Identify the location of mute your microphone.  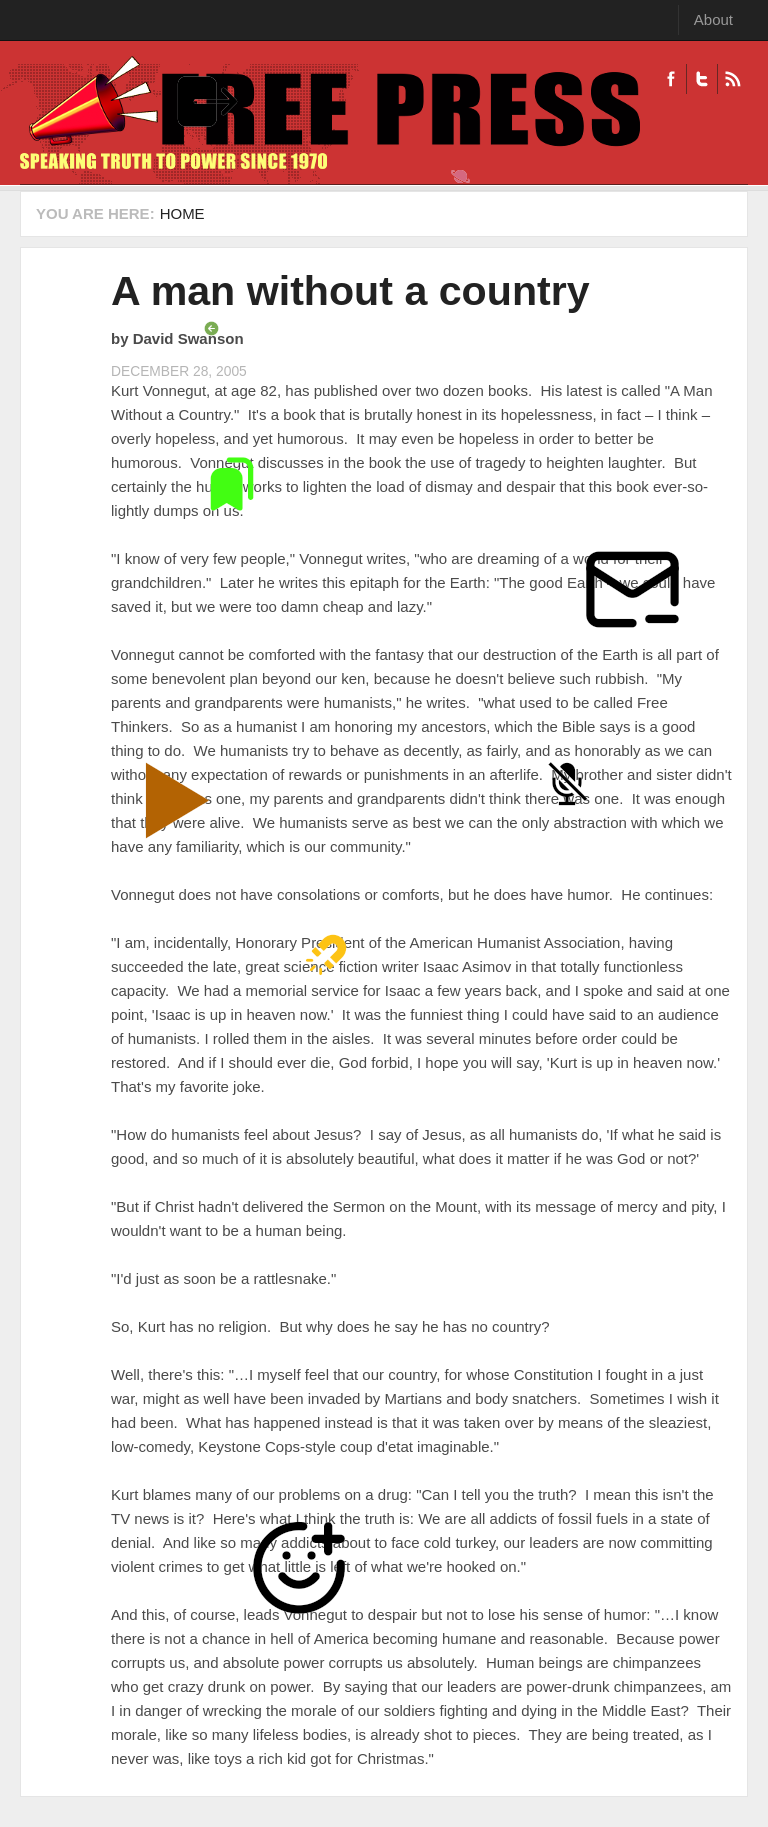
(567, 784).